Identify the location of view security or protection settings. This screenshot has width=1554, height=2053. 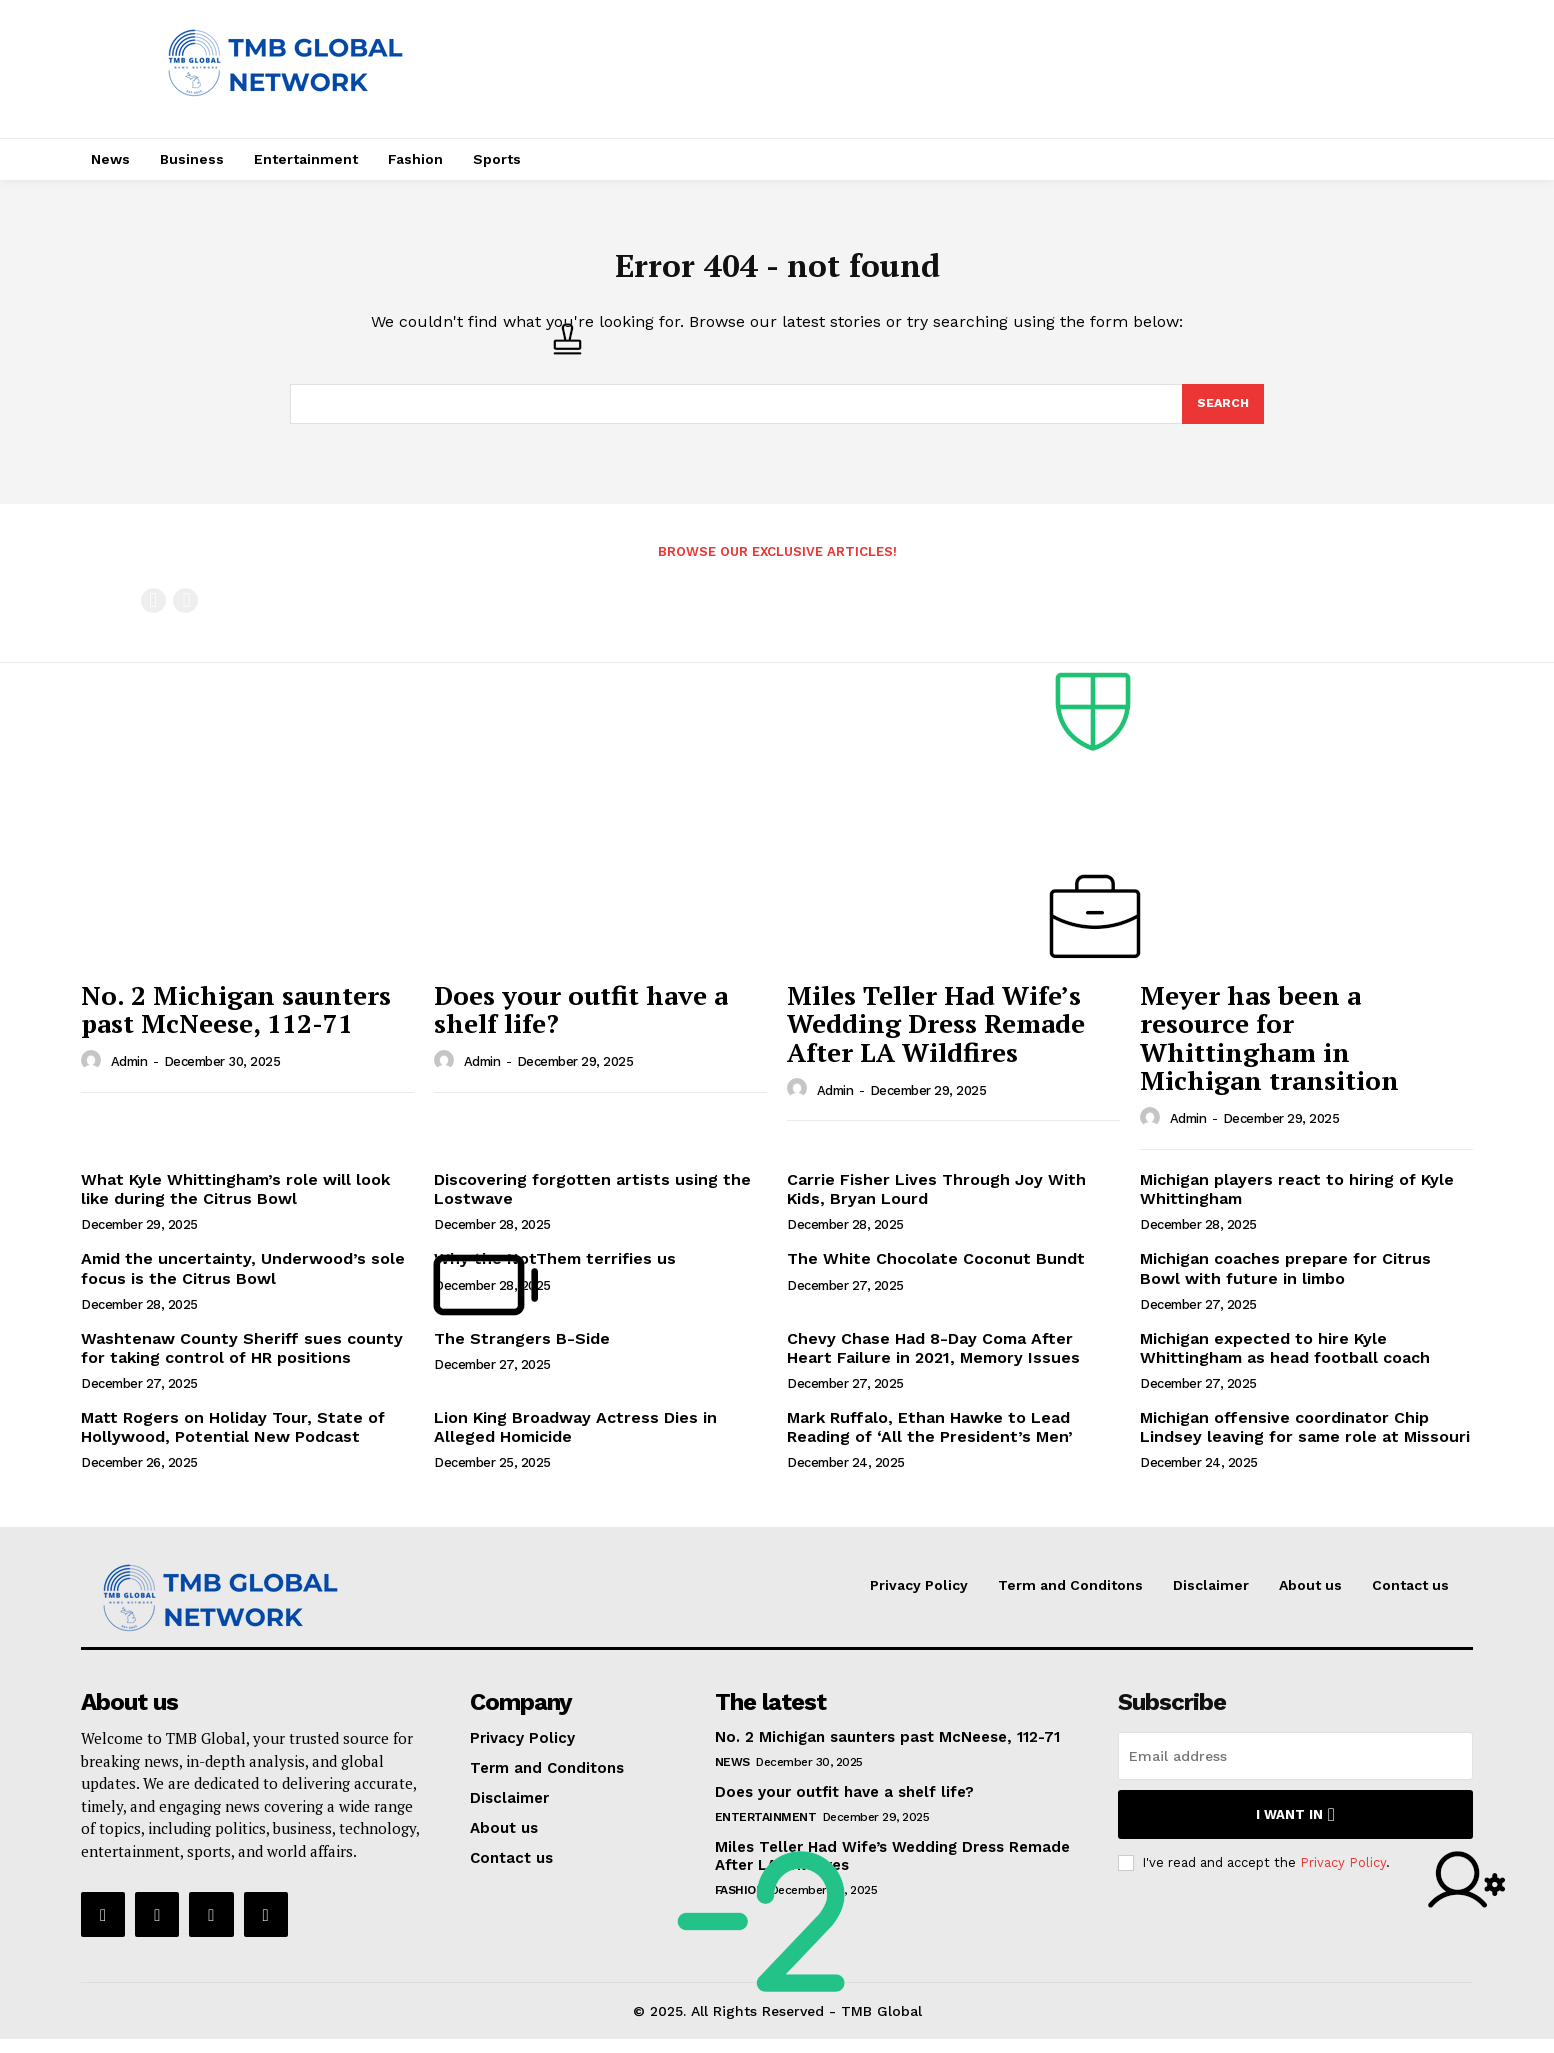
(1093, 707).